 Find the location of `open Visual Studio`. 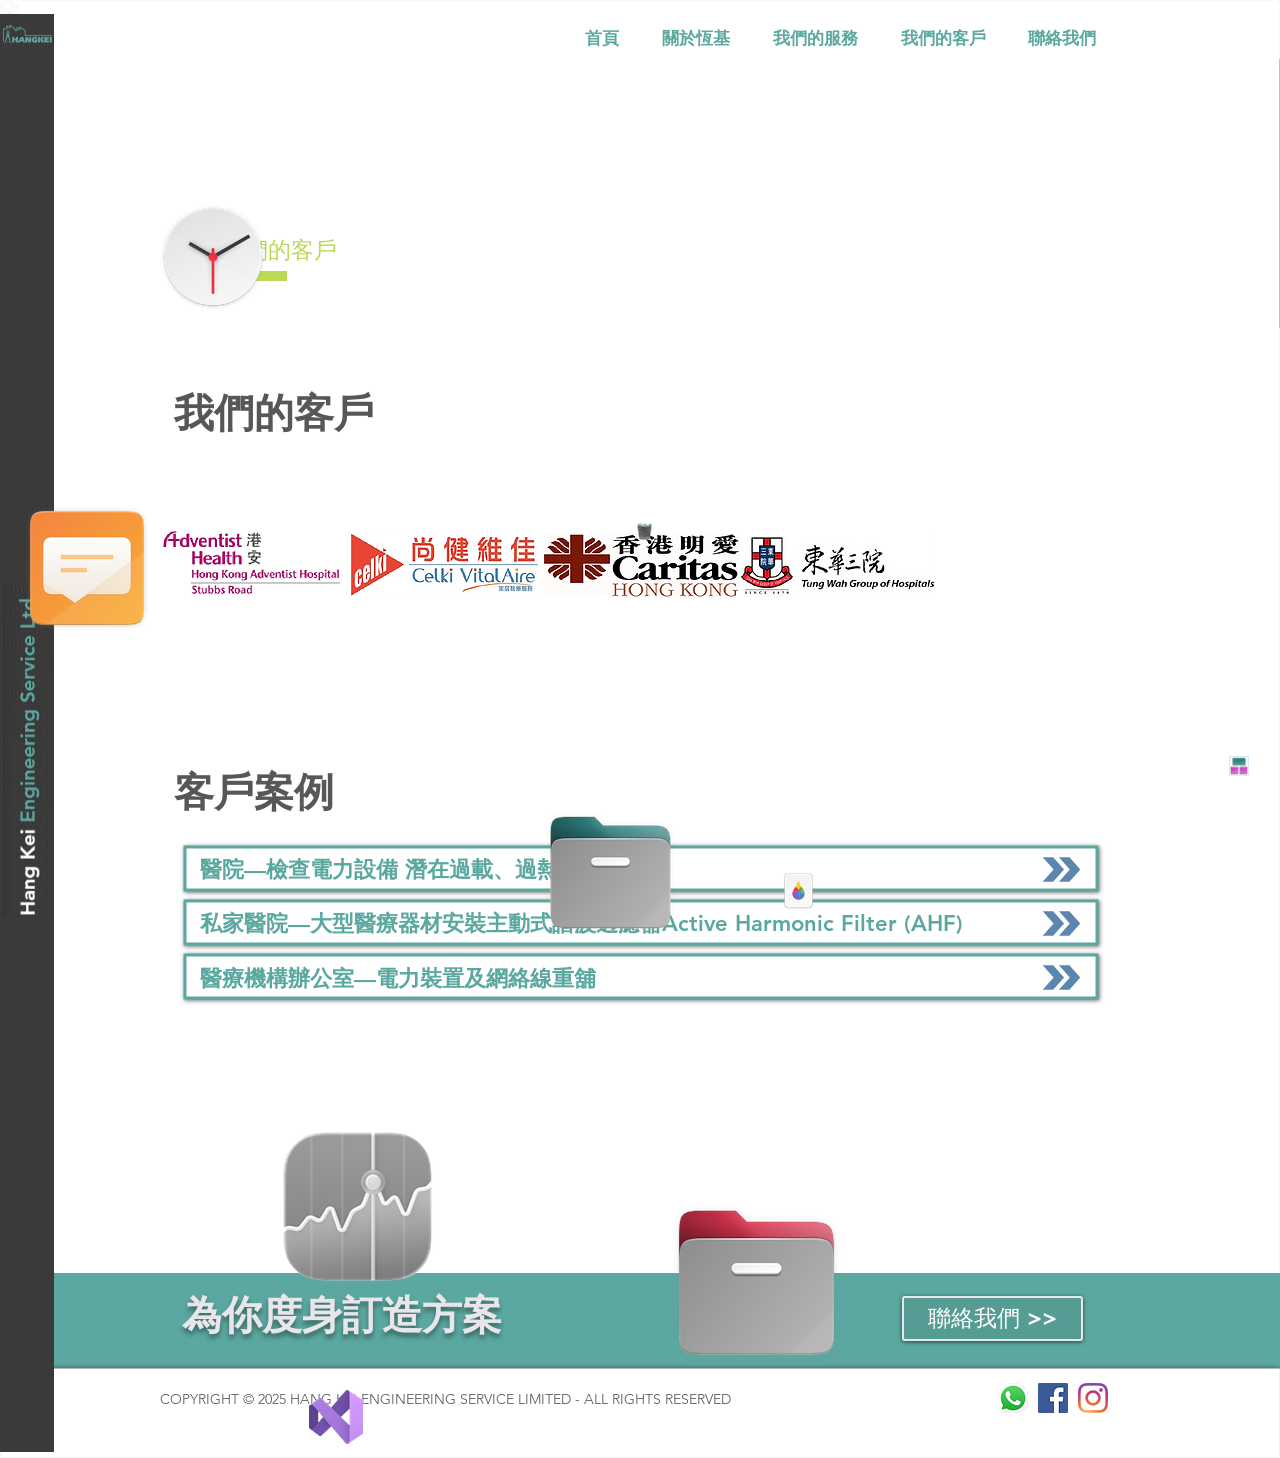

open Visual Studio is located at coordinates (336, 1417).